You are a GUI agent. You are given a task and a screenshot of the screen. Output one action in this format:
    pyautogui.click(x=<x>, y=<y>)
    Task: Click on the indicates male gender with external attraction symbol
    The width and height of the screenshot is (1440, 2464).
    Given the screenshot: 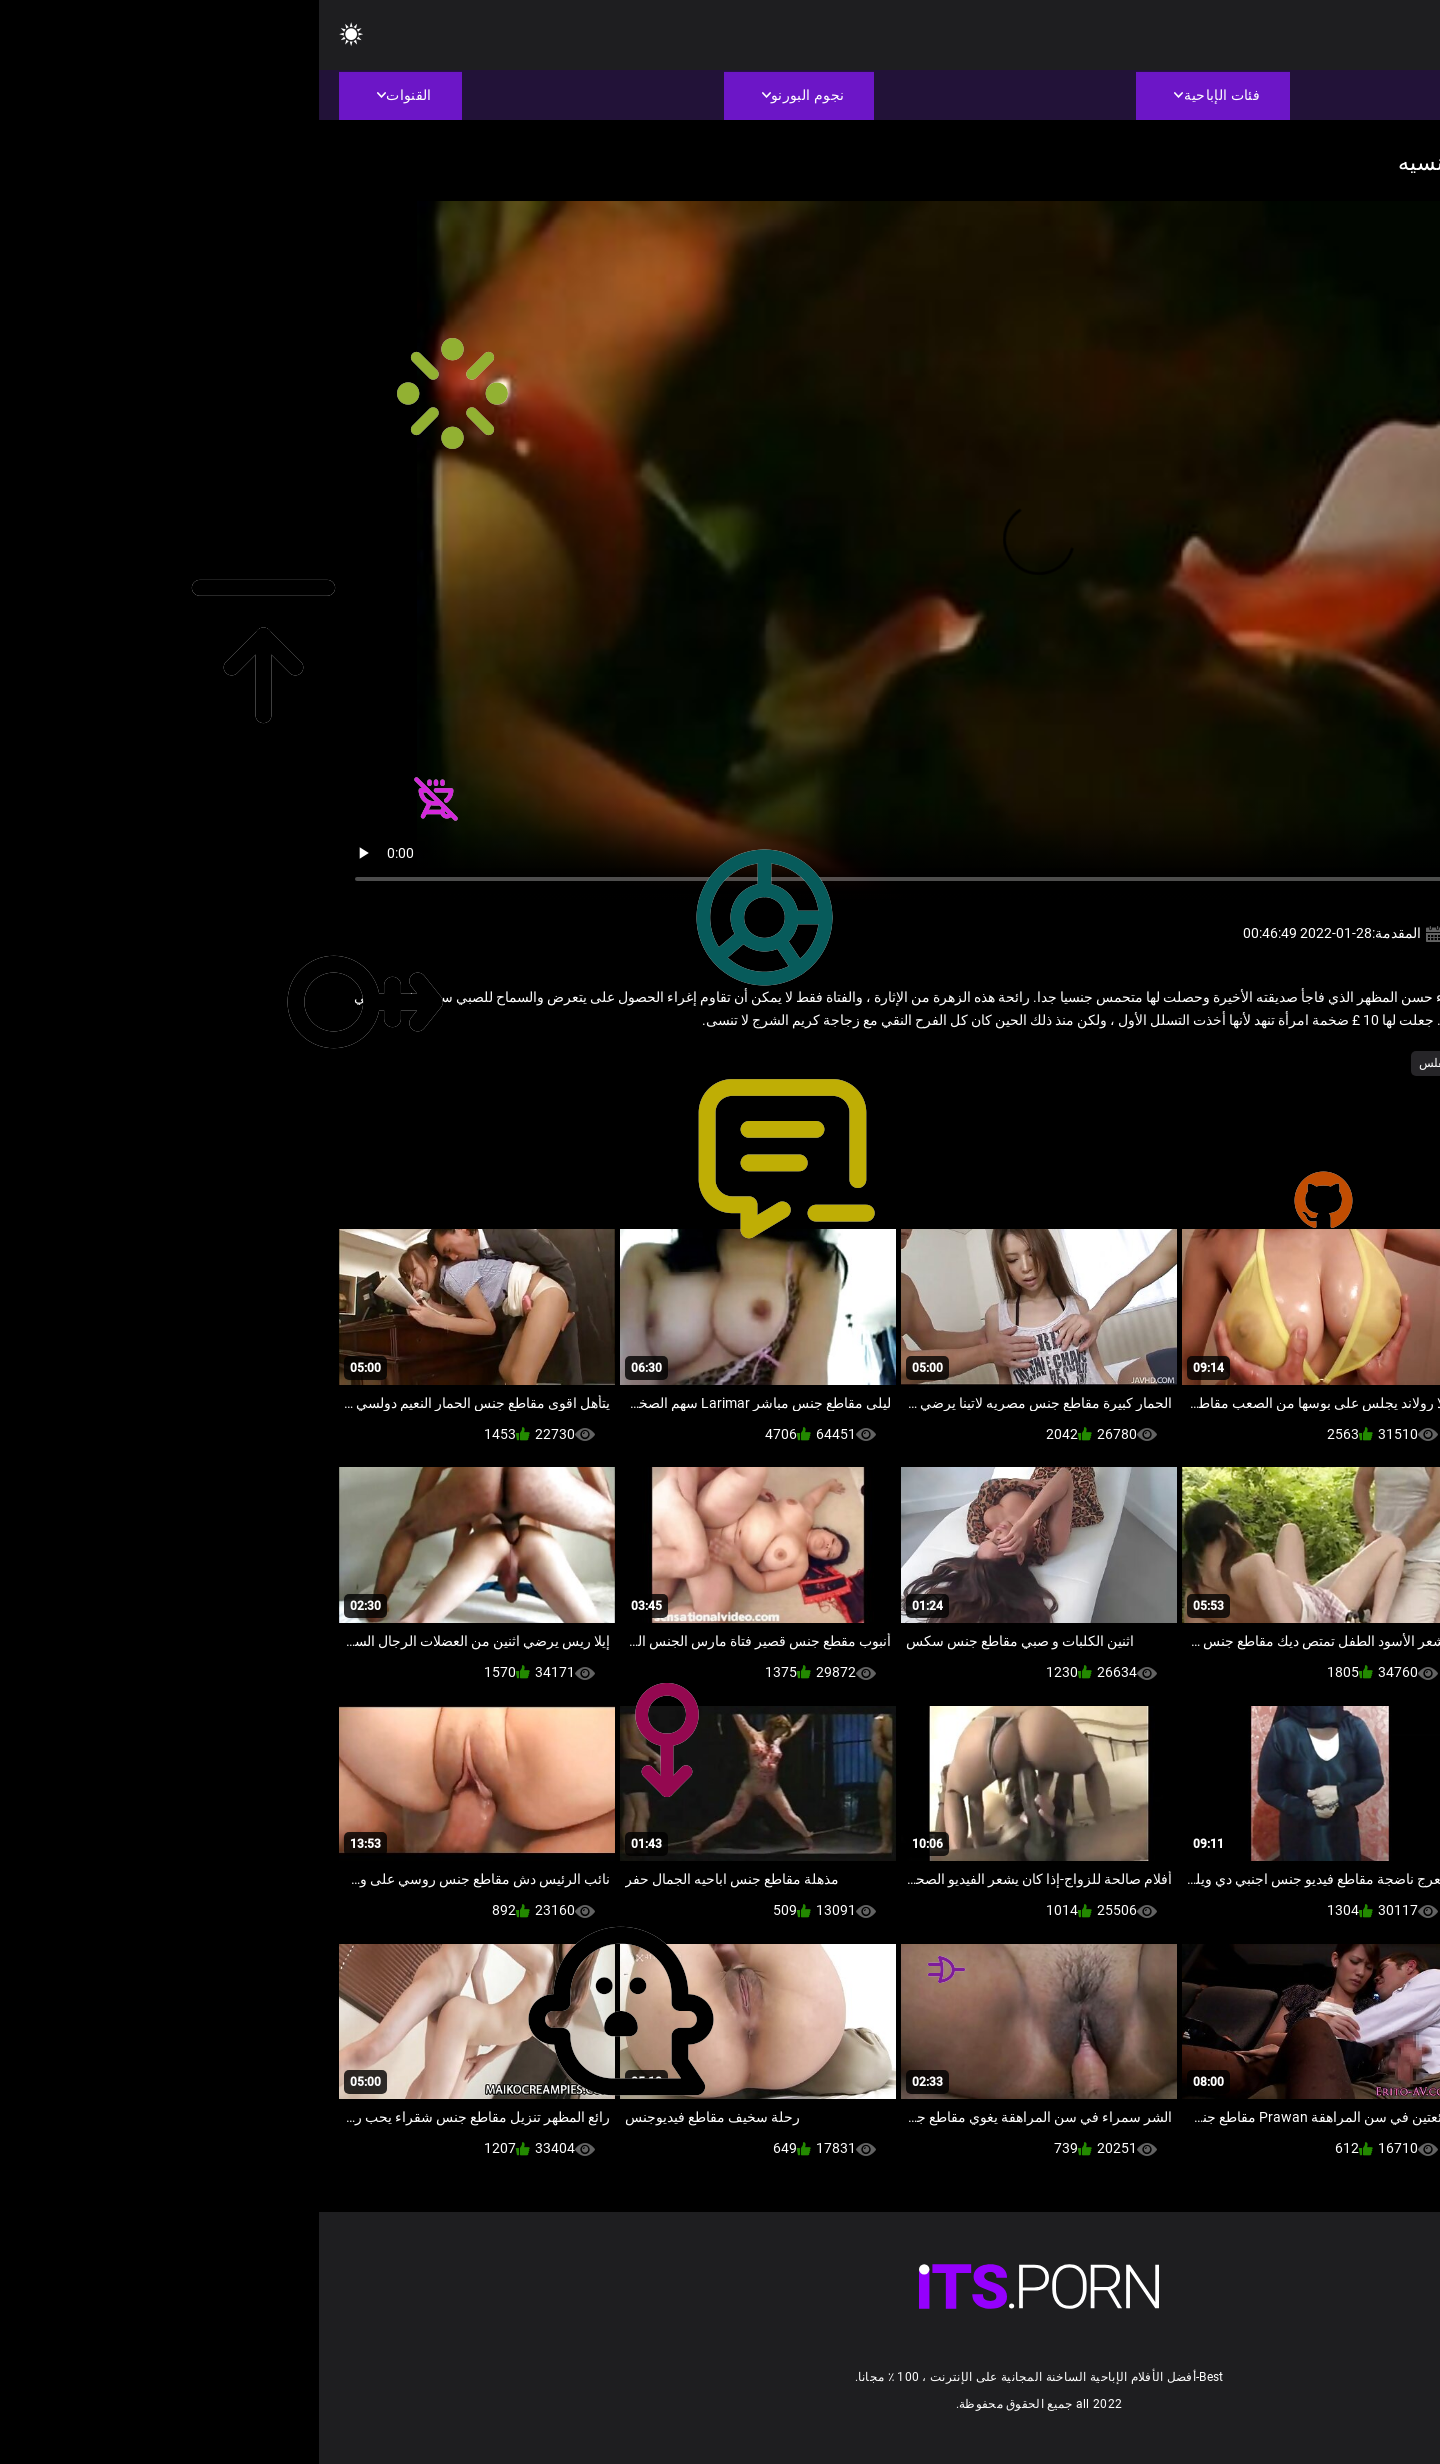 What is the action you would take?
    pyautogui.click(x=363, y=1002)
    